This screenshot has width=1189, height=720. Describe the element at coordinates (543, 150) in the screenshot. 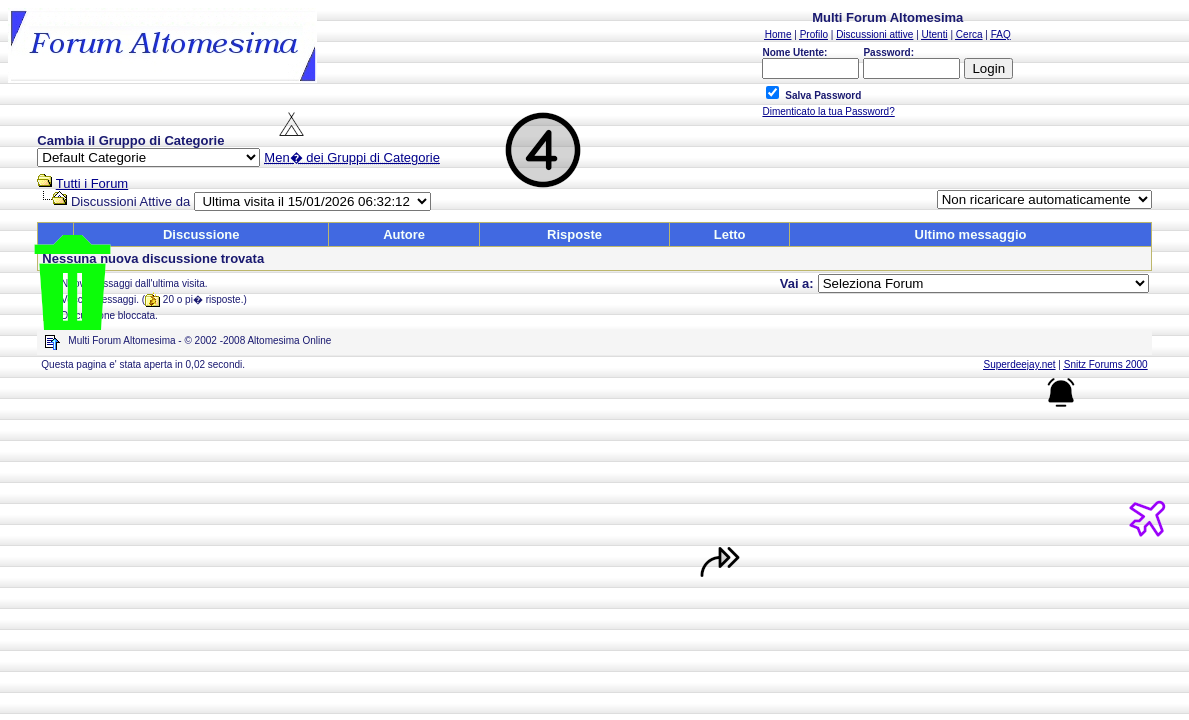

I see `indicates step four in a multi-step process` at that location.